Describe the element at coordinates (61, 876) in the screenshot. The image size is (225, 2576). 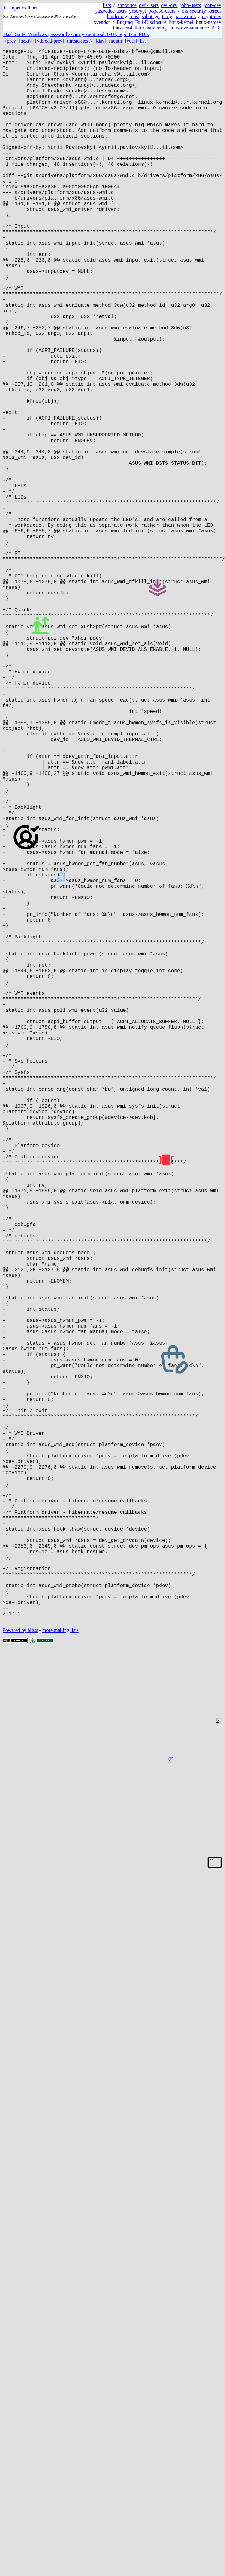
I see `browse food delivery options` at that location.